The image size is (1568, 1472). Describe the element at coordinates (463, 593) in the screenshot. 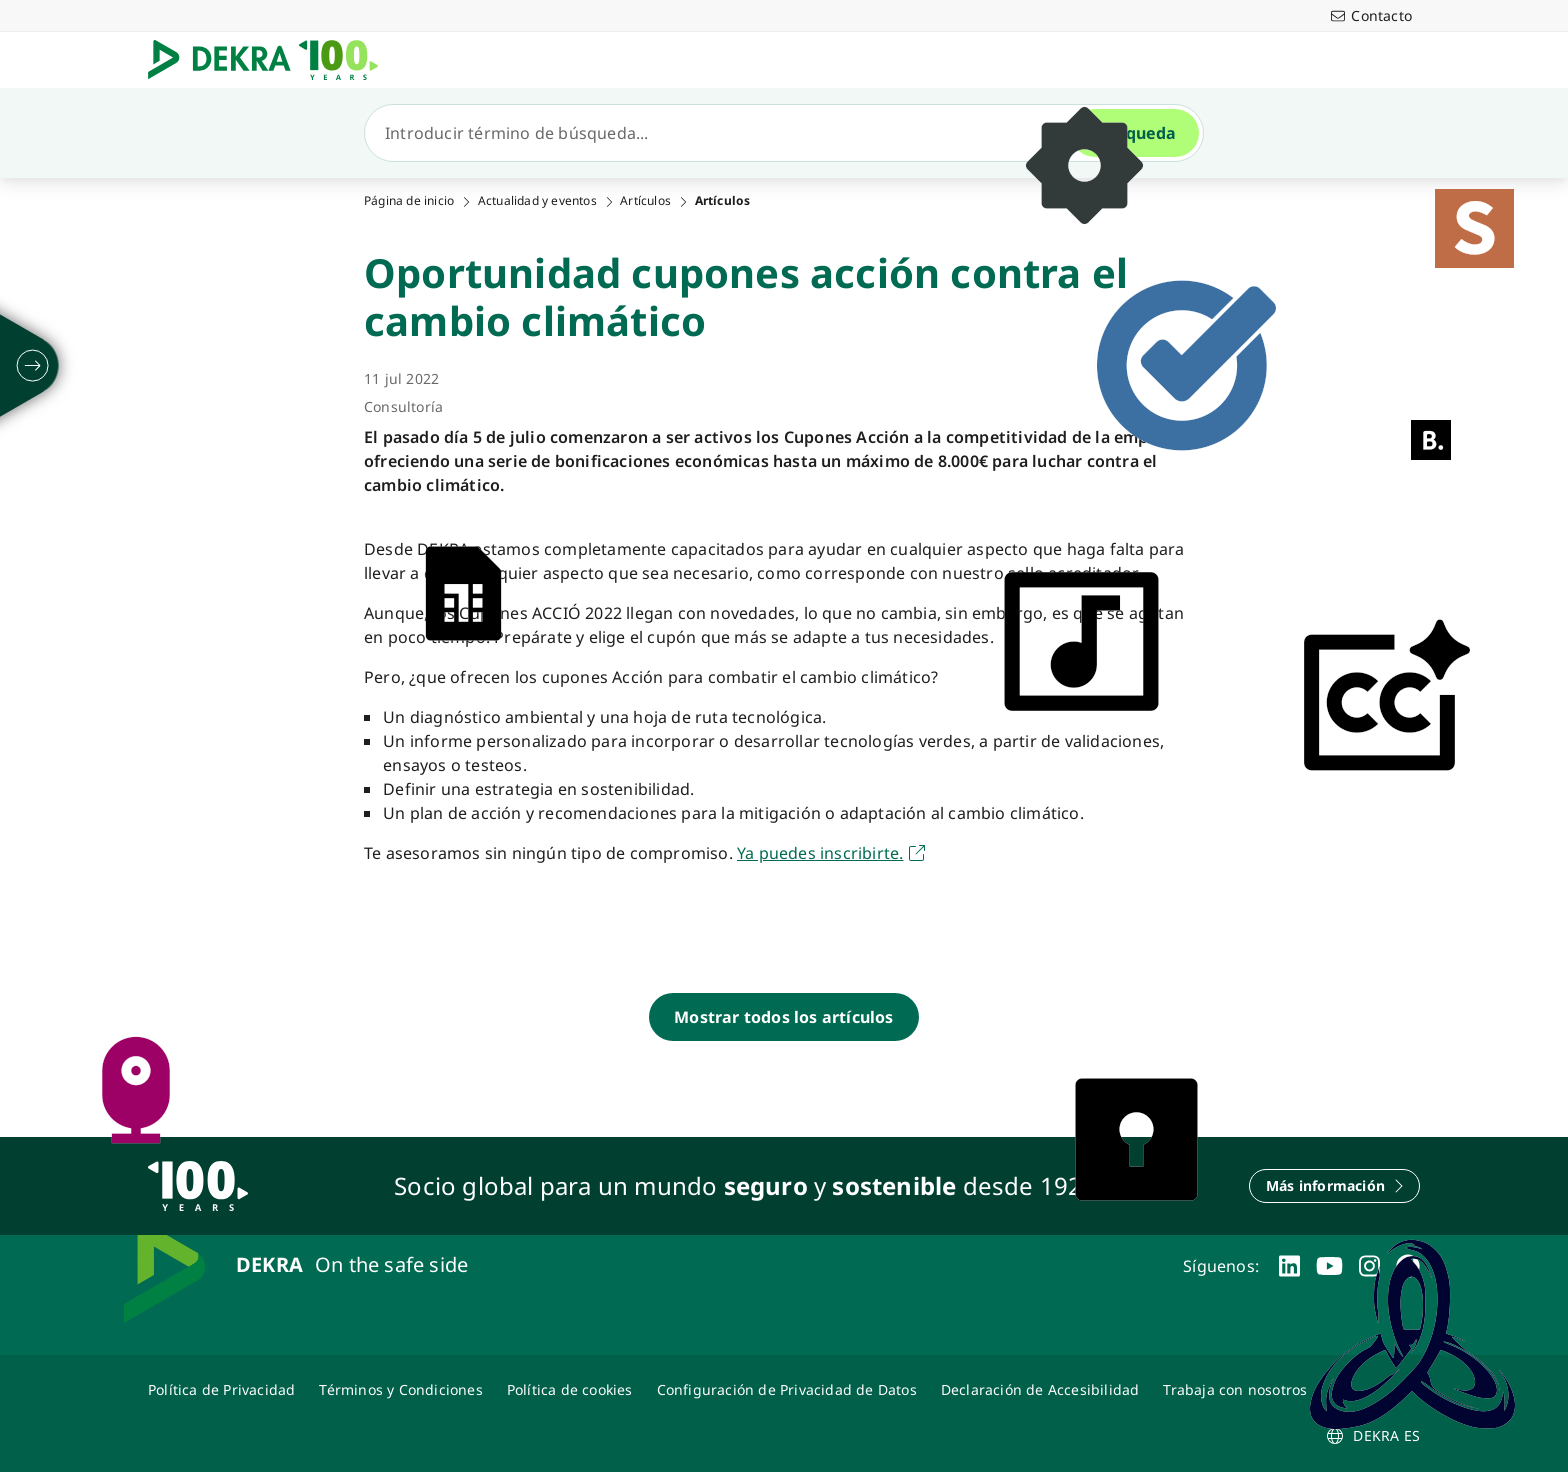

I see `manage sim card settings` at that location.